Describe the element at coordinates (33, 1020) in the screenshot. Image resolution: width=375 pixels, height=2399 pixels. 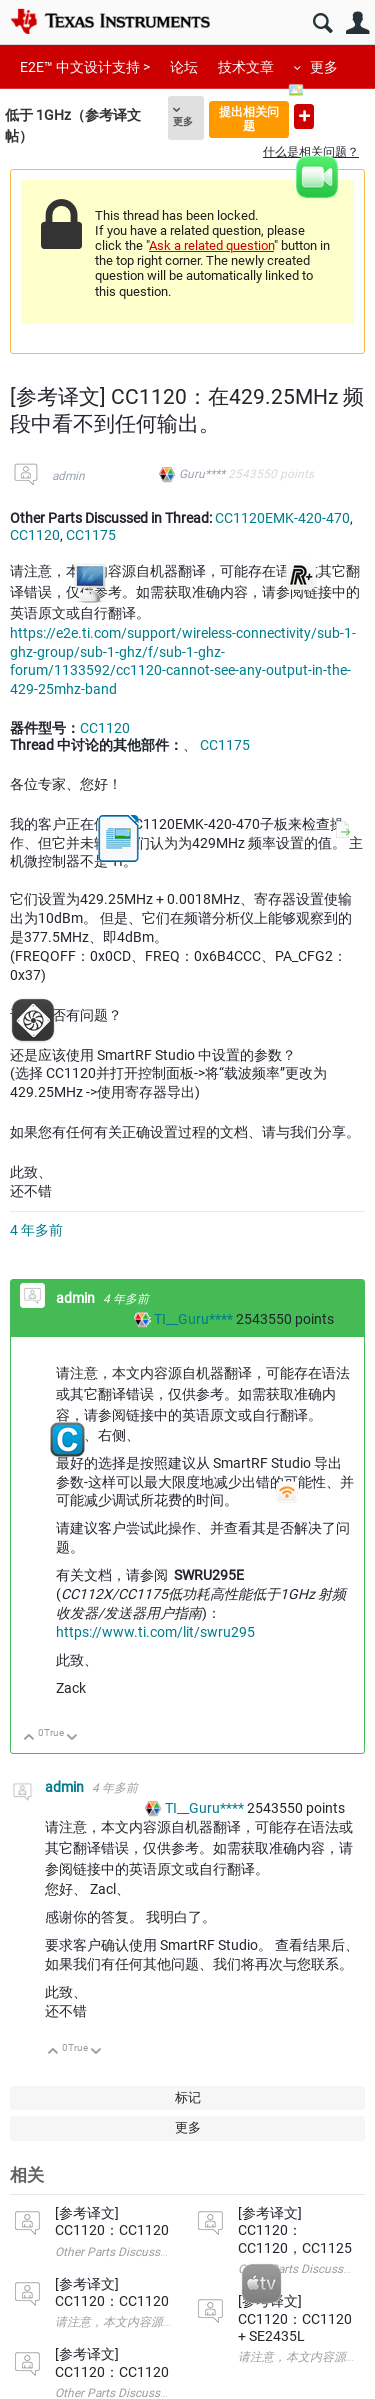
I see `open system engineering or hardware settings` at that location.